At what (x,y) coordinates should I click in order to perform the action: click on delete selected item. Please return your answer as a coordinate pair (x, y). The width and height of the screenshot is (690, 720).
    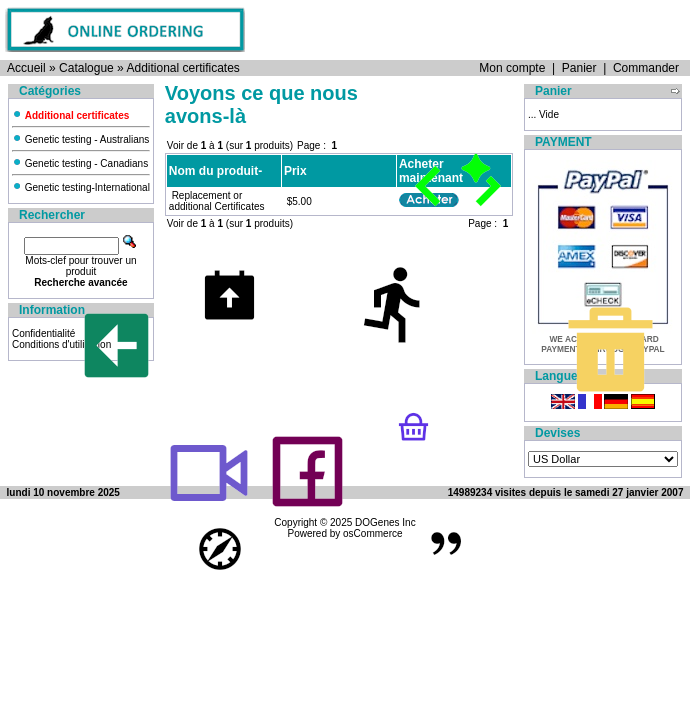
    Looking at the image, I should click on (610, 349).